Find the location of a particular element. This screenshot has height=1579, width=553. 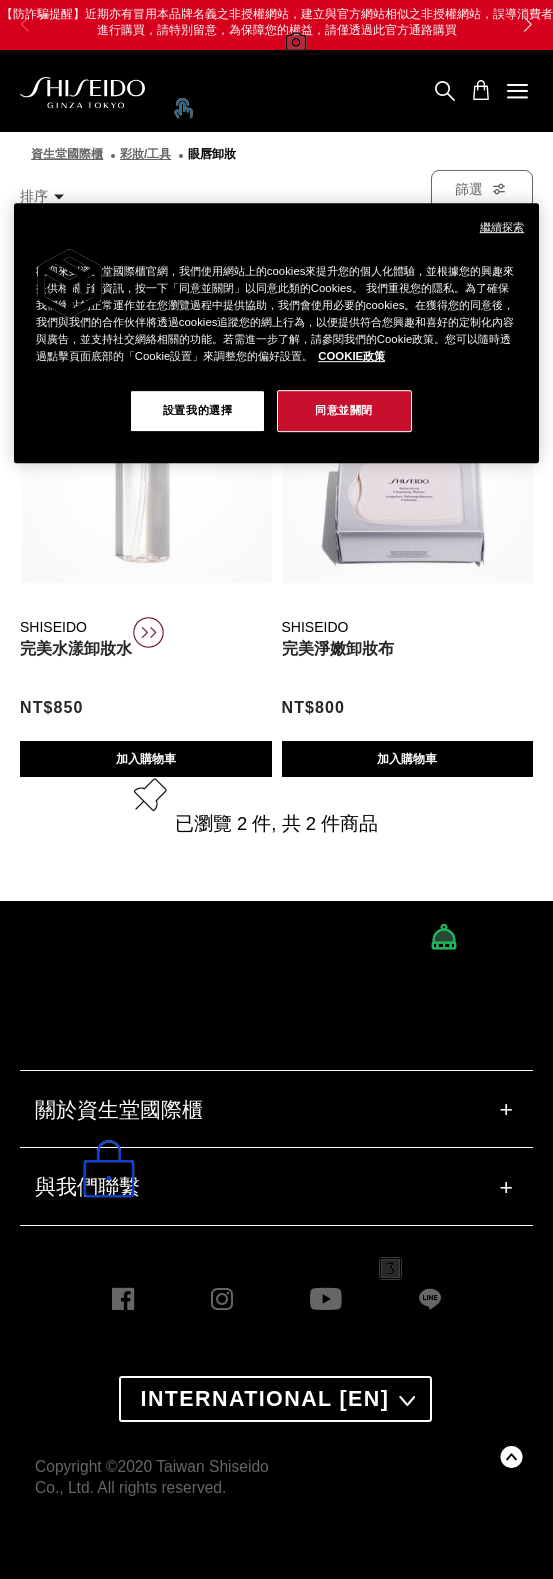

pin an item to keep it visible is located at coordinates (149, 796).